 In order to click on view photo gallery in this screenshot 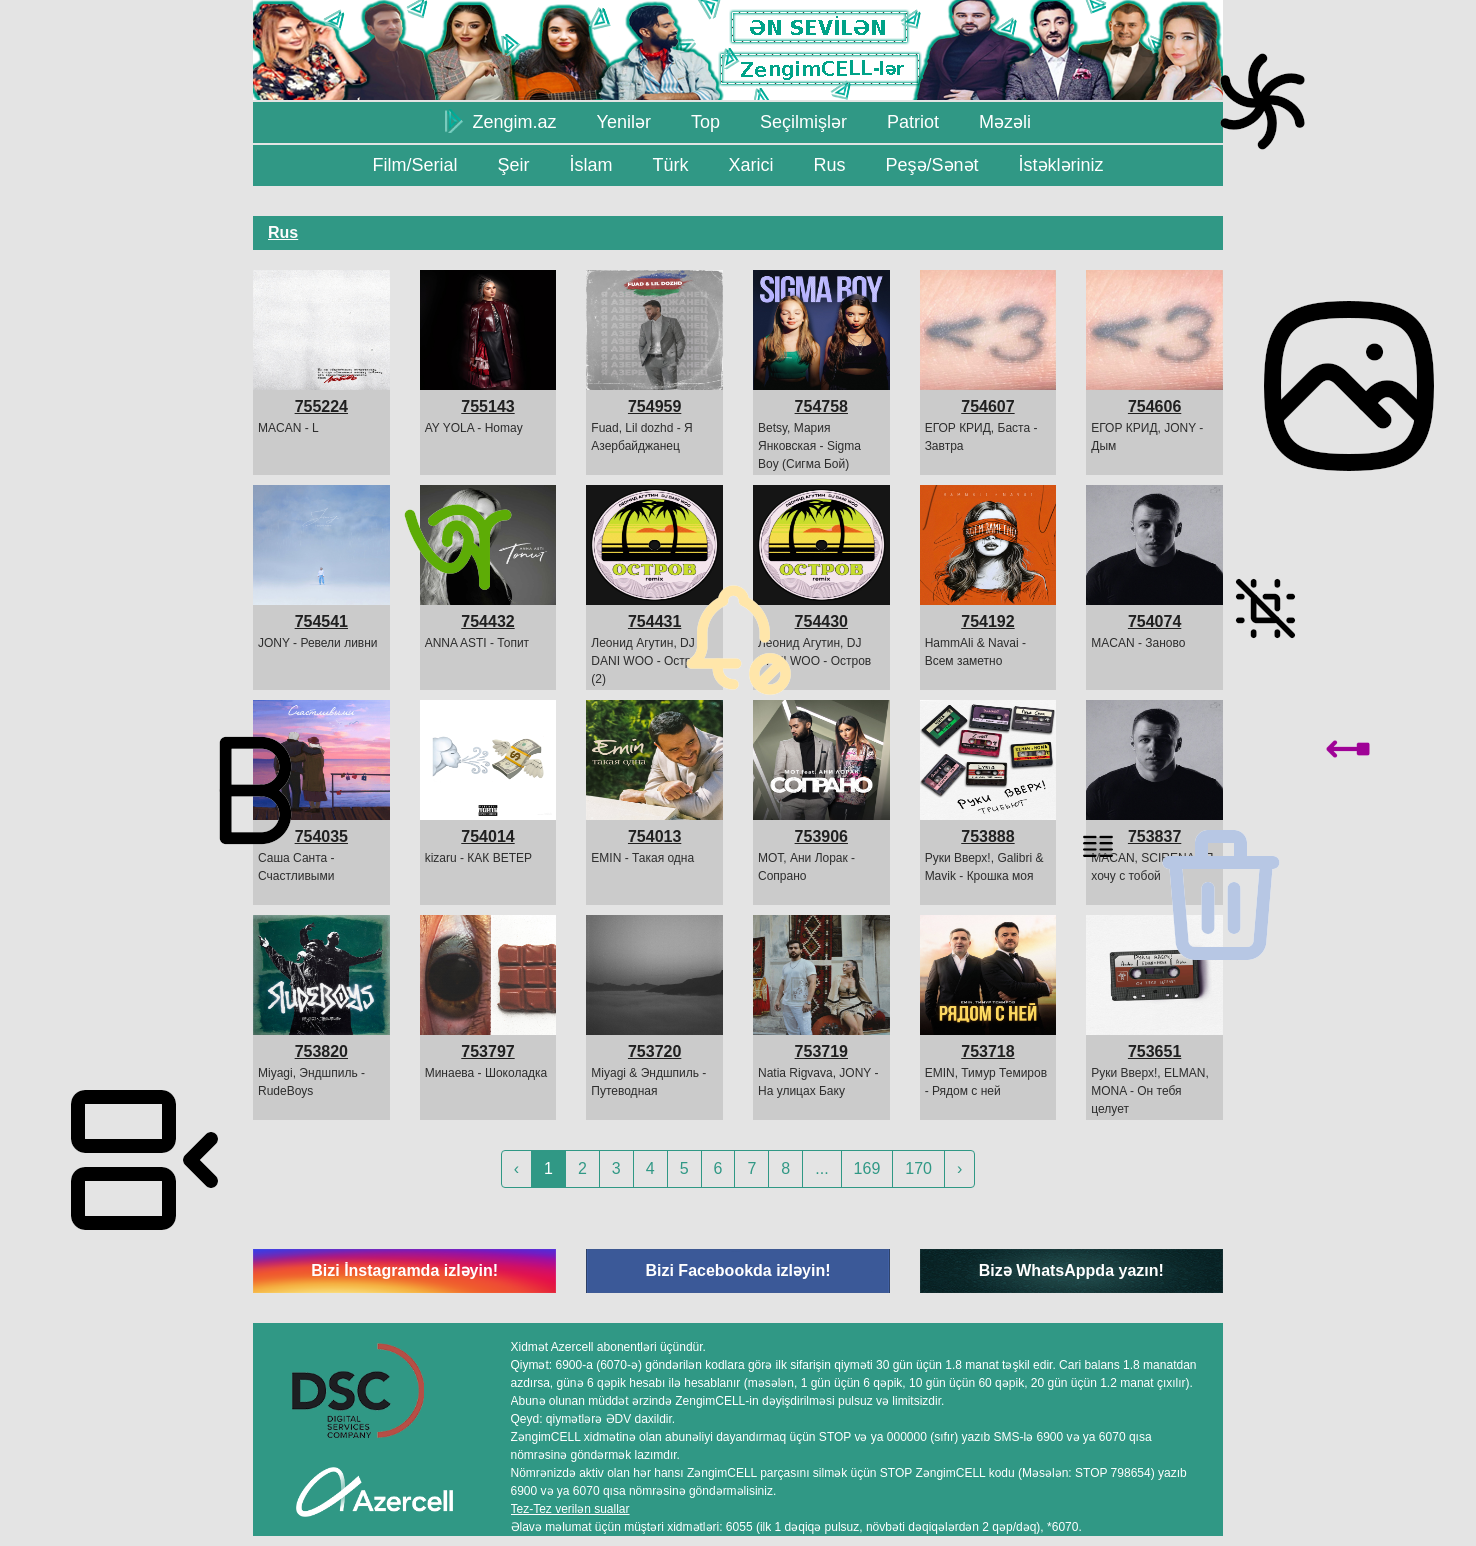, I will do `click(1349, 386)`.